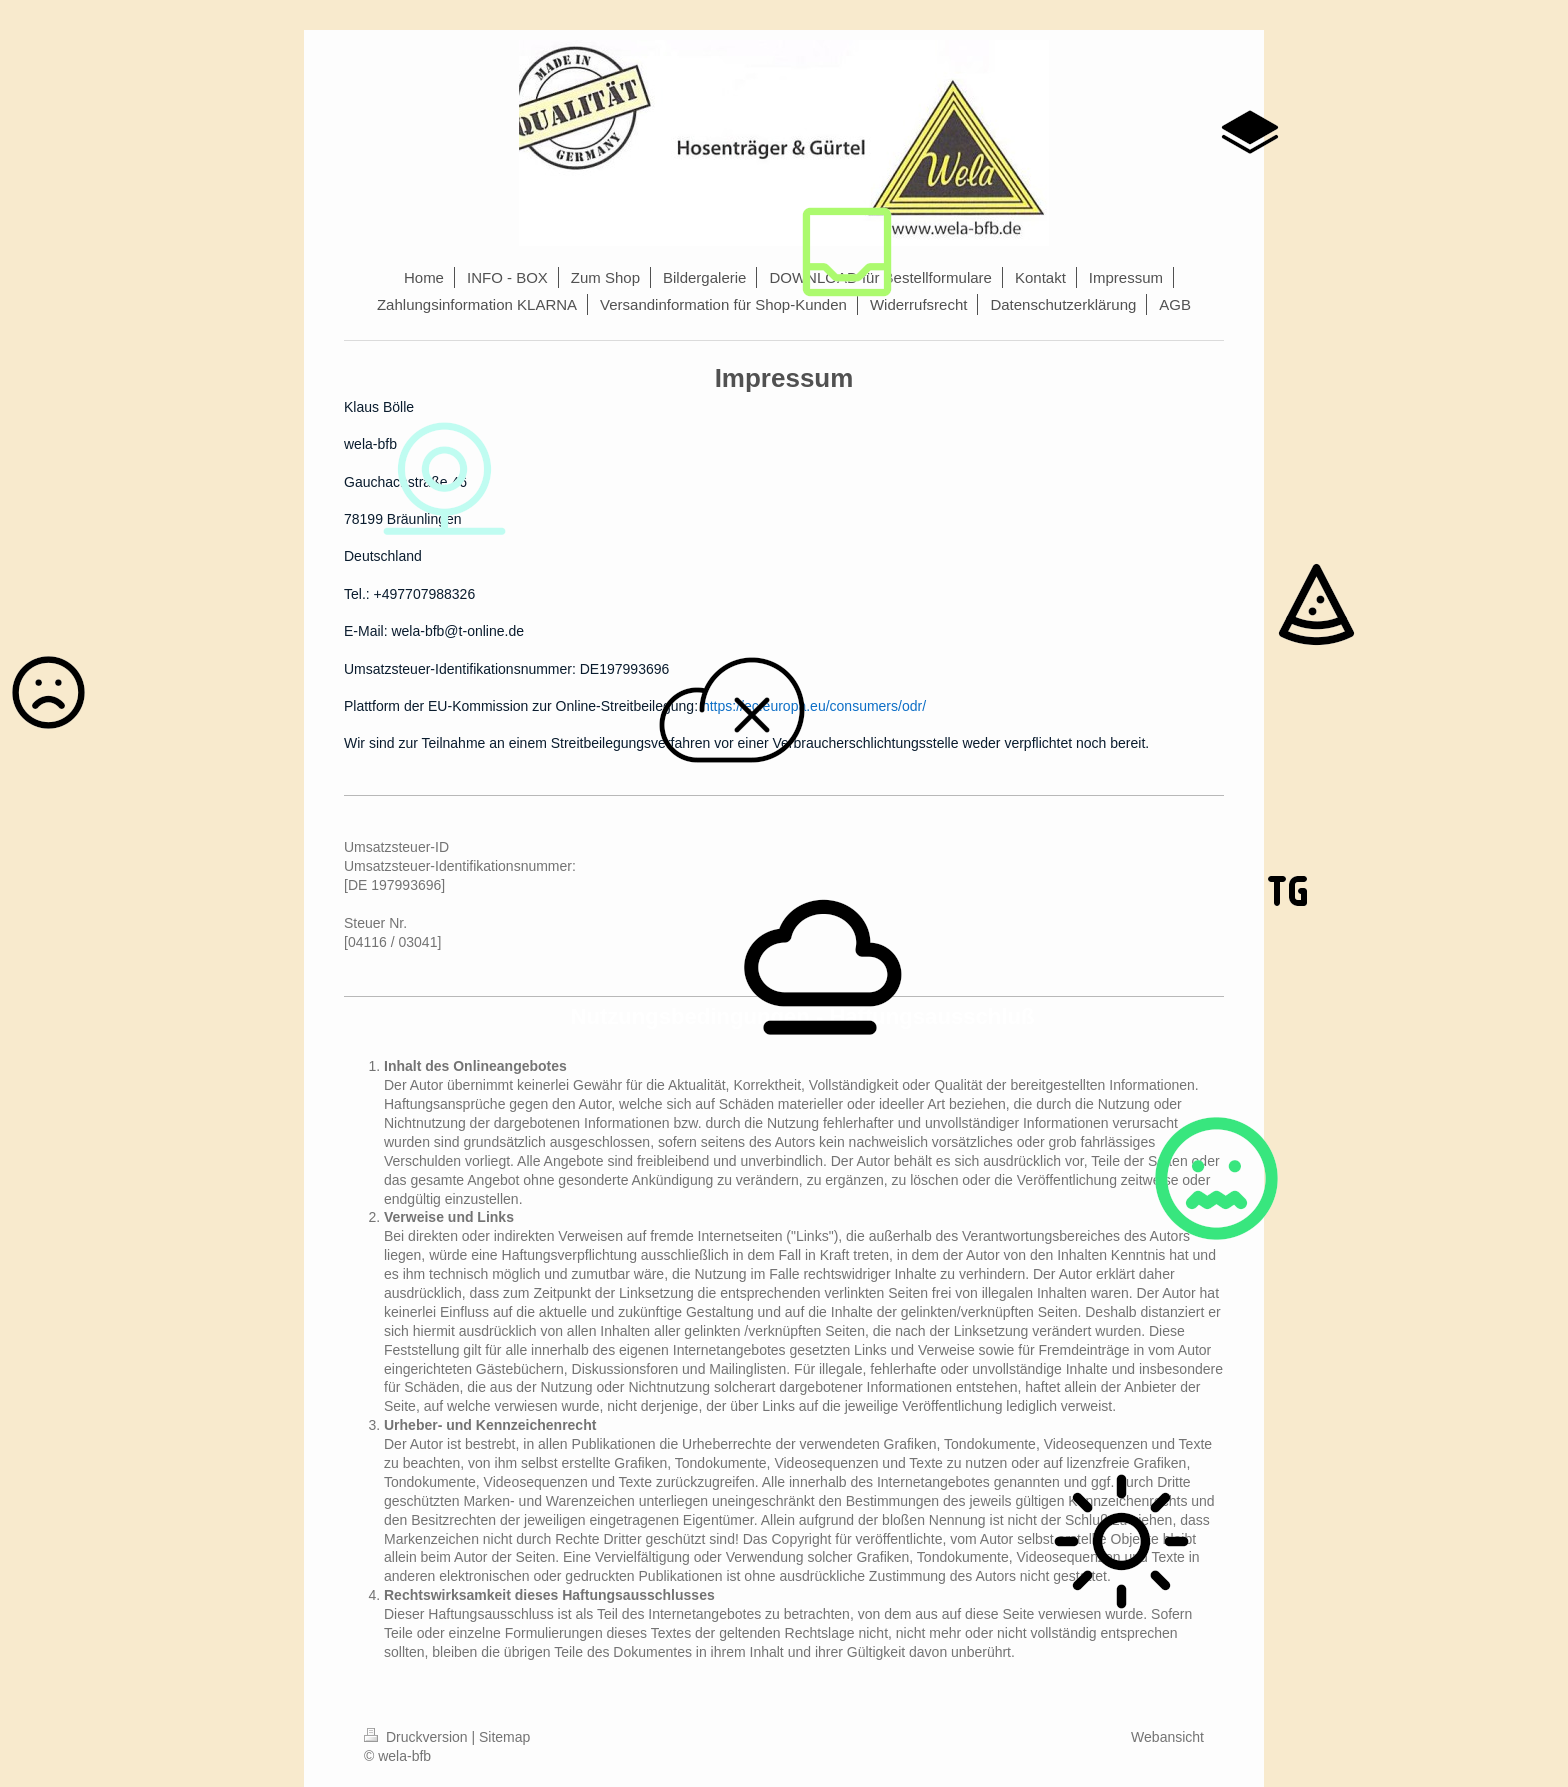  Describe the element at coordinates (1216, 1178) in the screenshot. I see `report feeling unwell or sick` at that location.